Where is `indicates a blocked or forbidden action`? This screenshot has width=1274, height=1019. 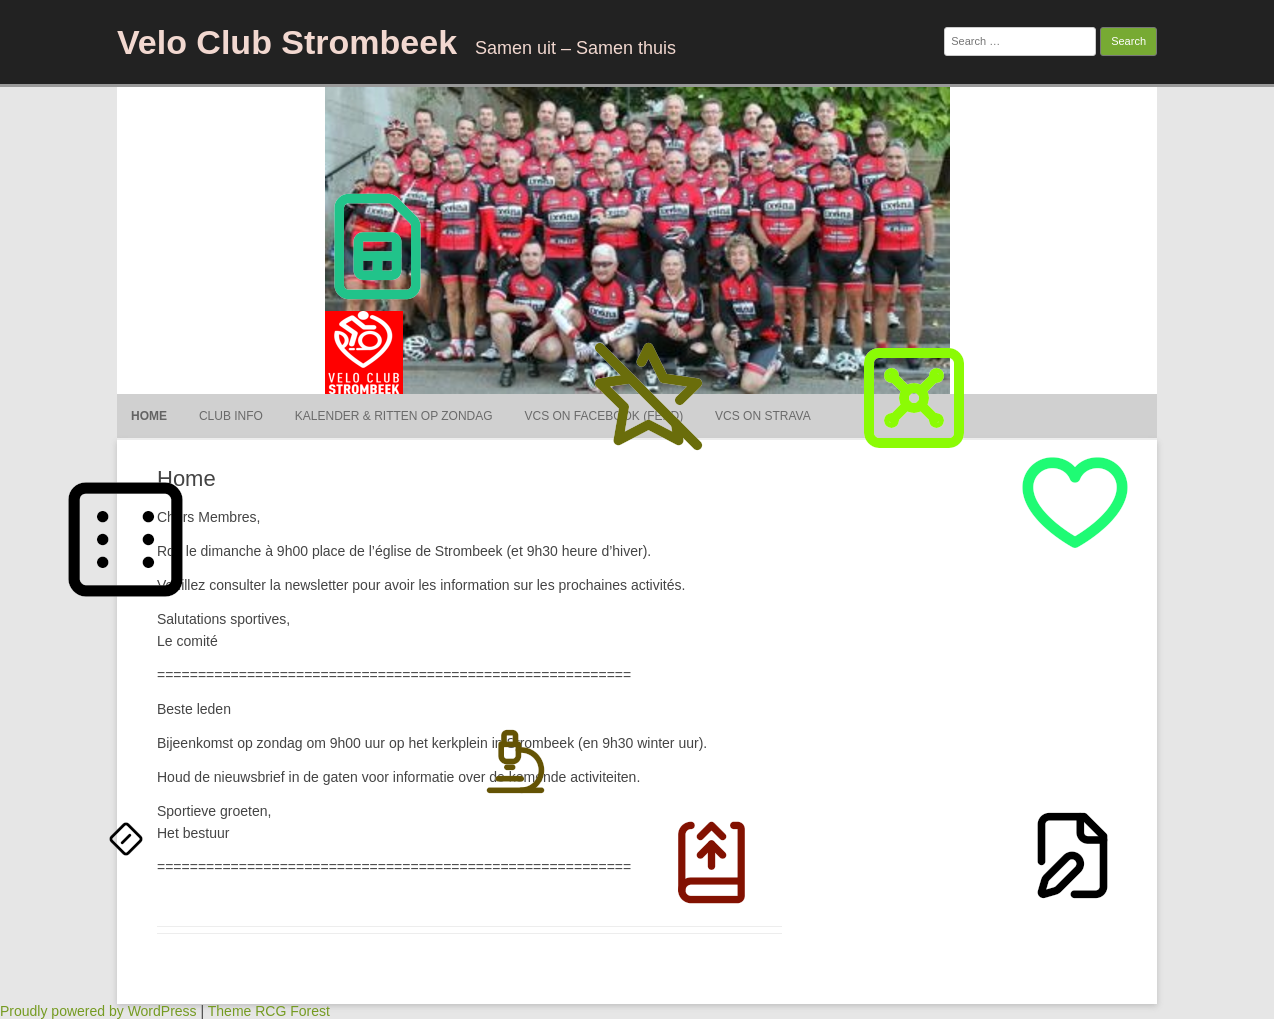 indicates a blocked or forbidden action is located at coordinates (126, 839).